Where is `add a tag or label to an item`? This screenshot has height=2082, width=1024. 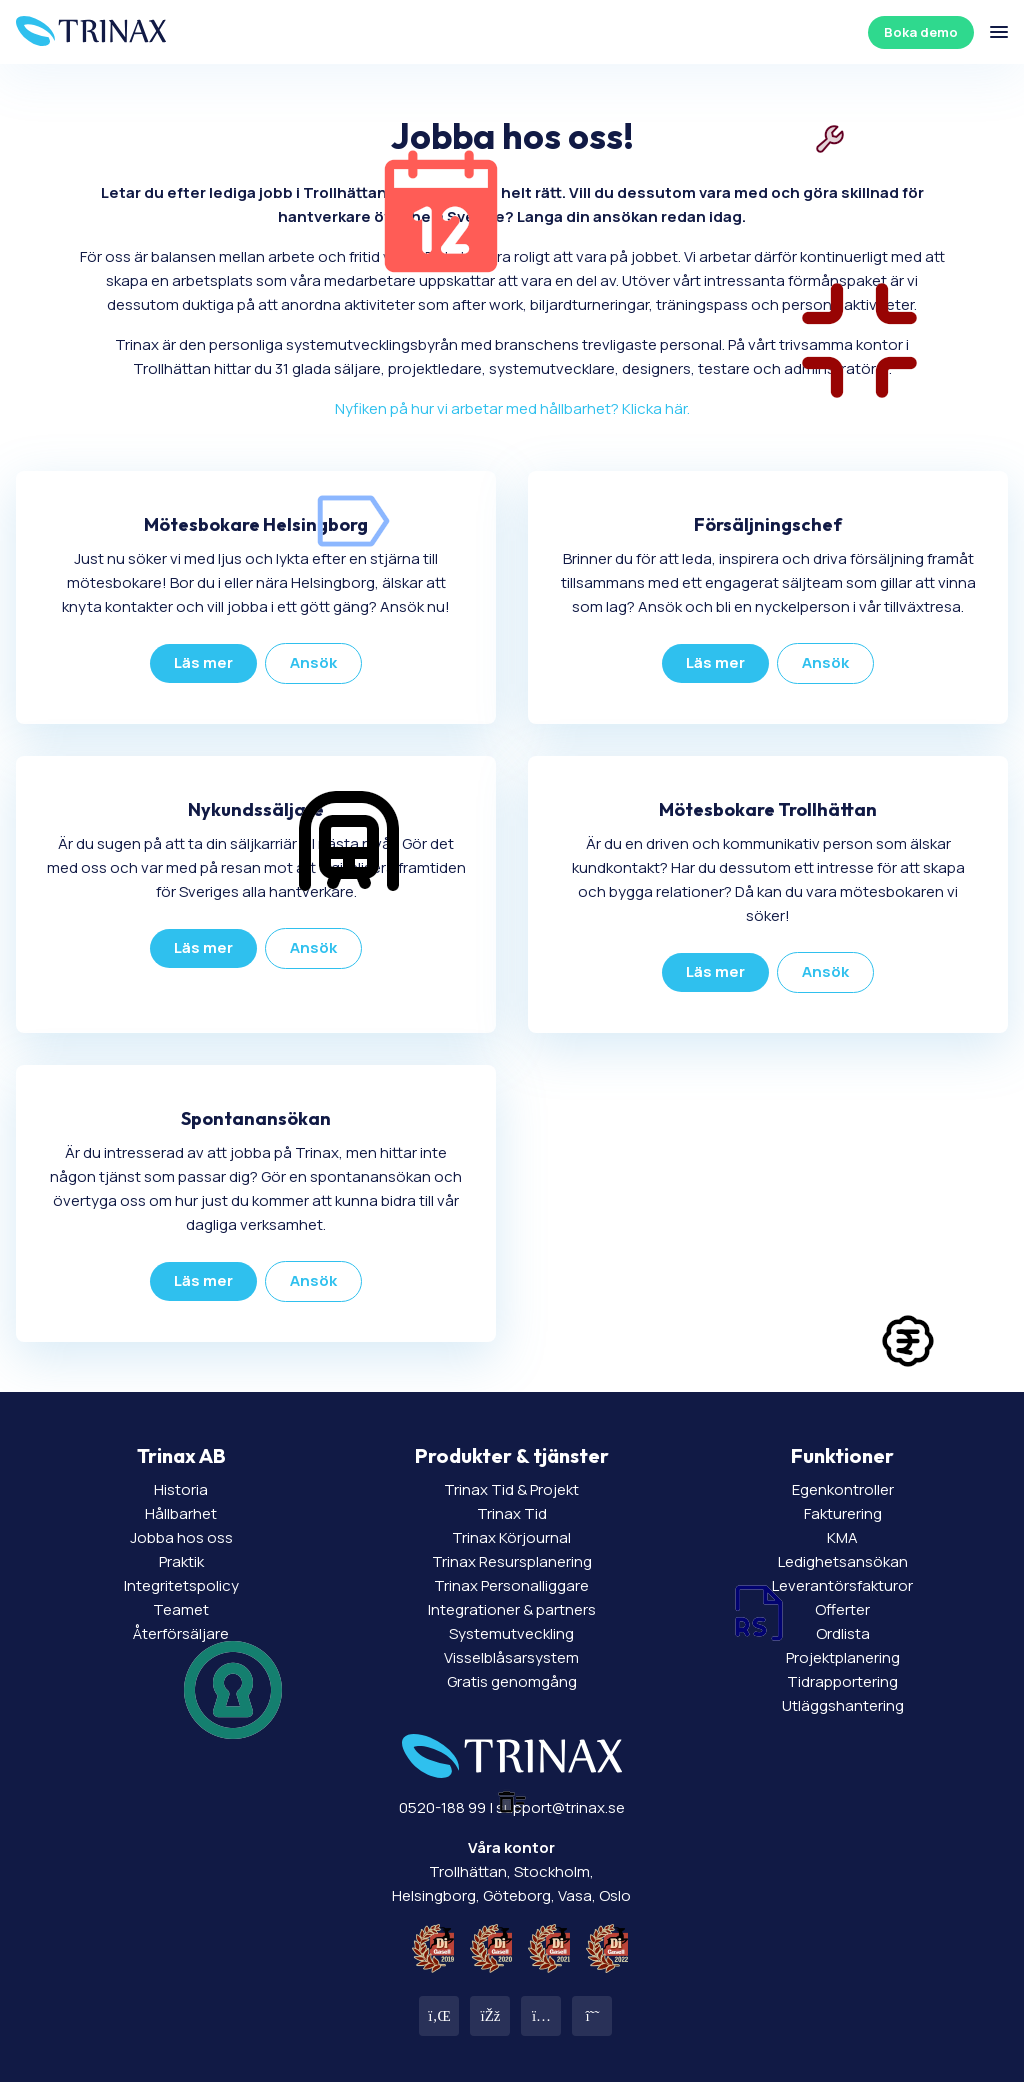 add a tag or label to an item is located at coordinates (351, 521).